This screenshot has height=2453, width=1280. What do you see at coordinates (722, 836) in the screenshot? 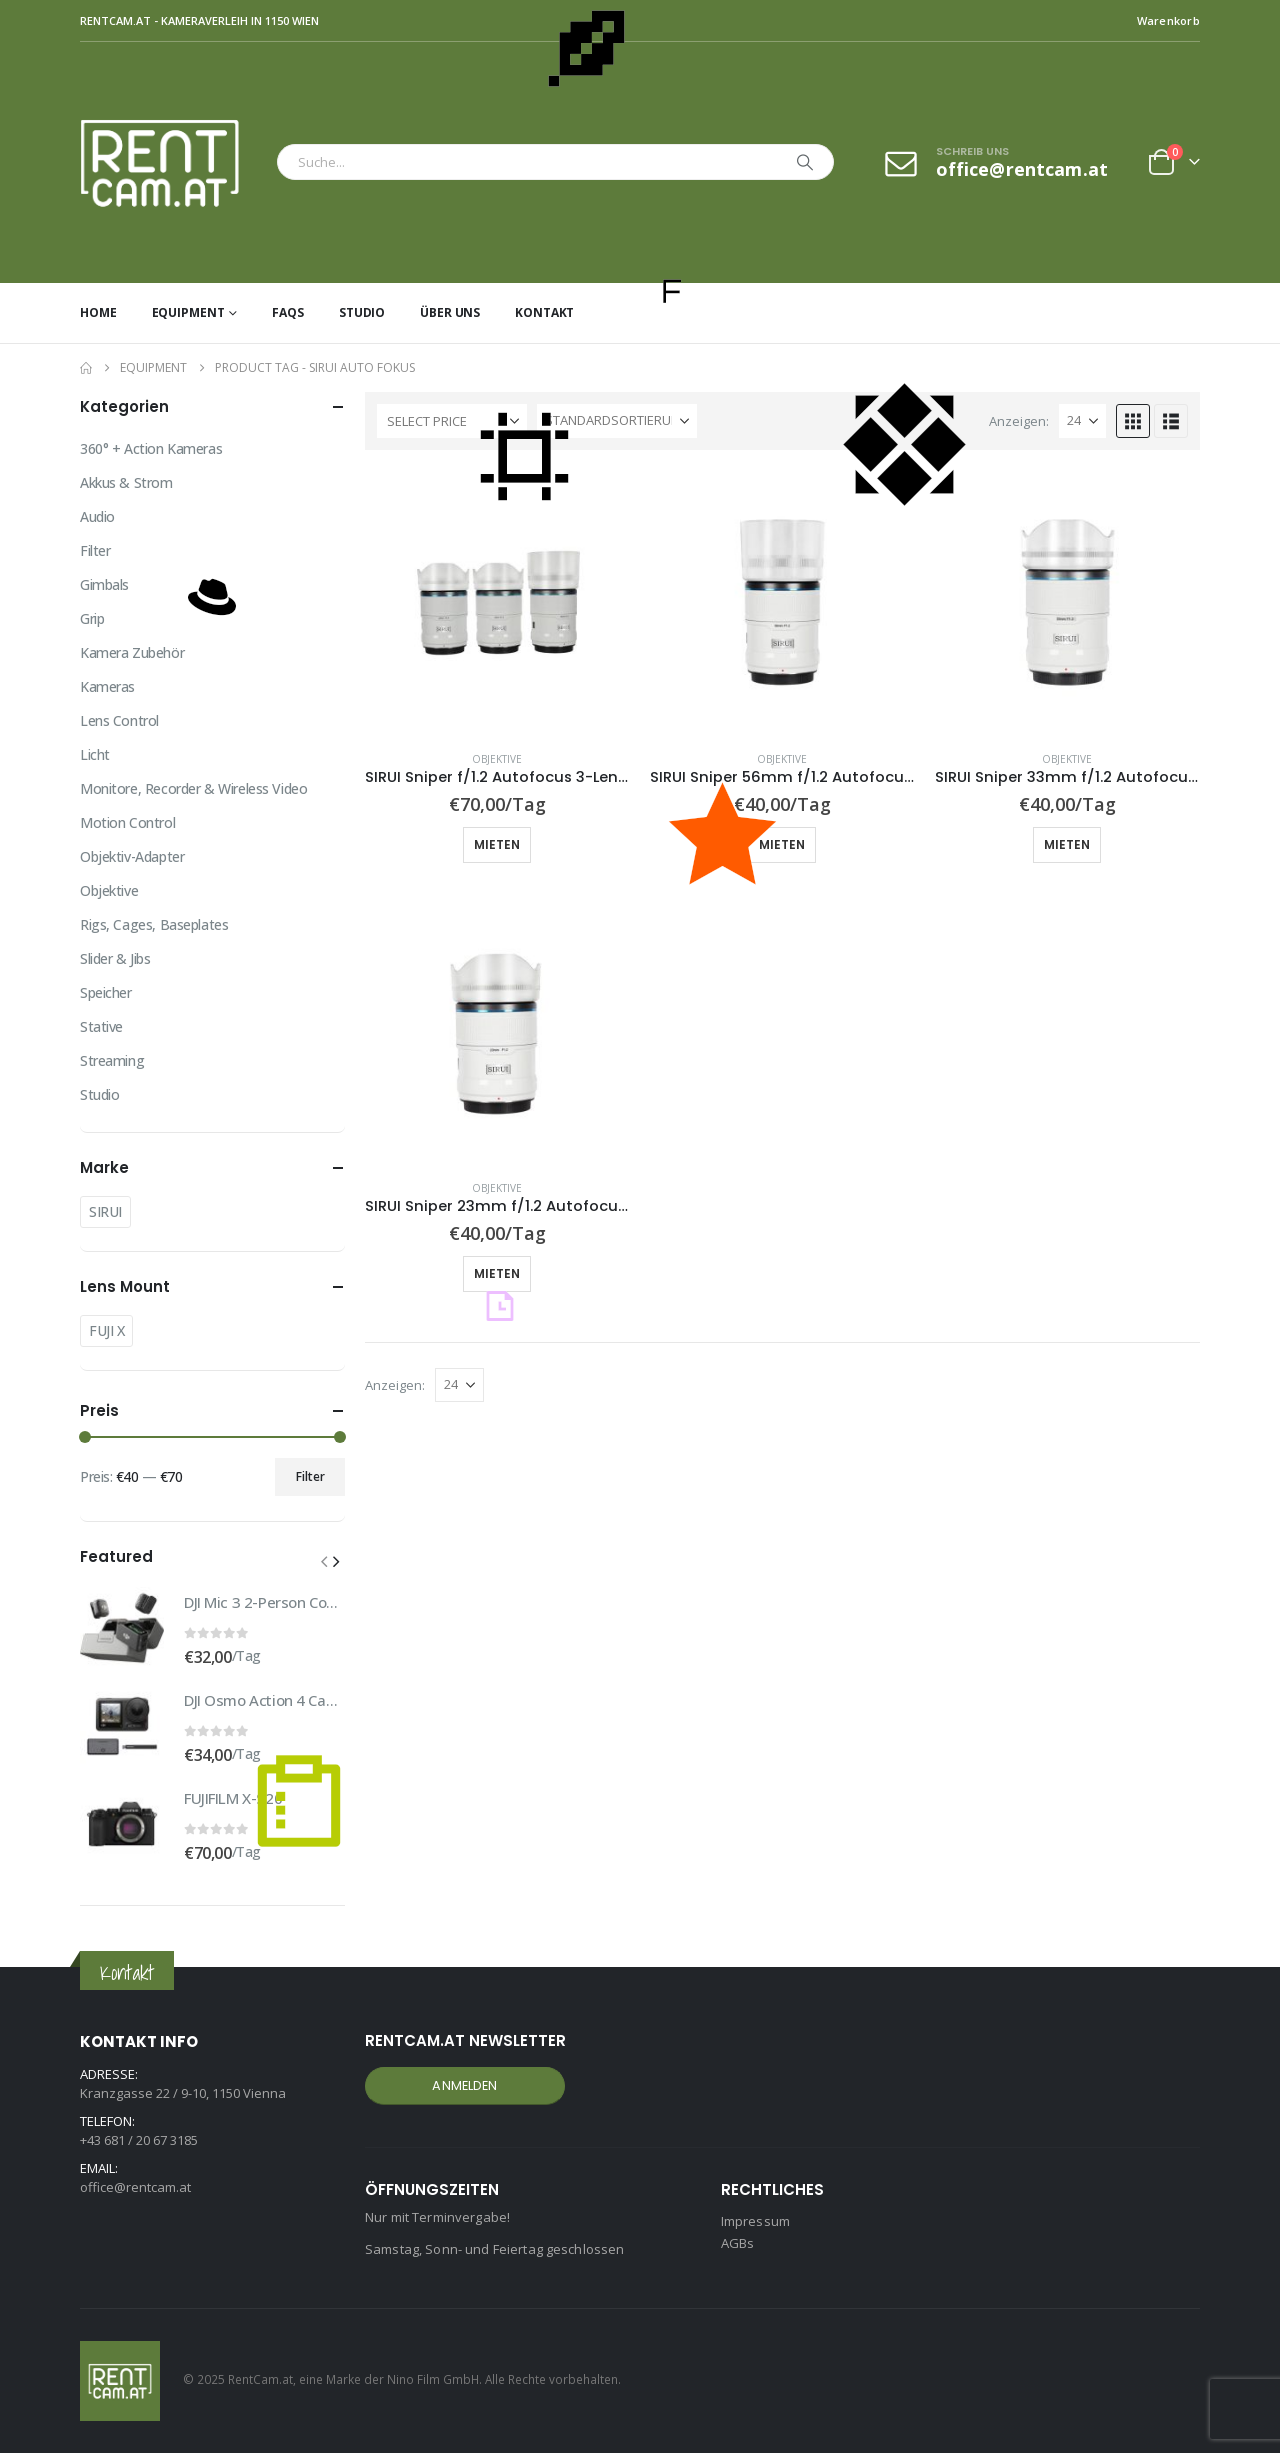
I see `add to favorites` at bounding box center [722, 836].